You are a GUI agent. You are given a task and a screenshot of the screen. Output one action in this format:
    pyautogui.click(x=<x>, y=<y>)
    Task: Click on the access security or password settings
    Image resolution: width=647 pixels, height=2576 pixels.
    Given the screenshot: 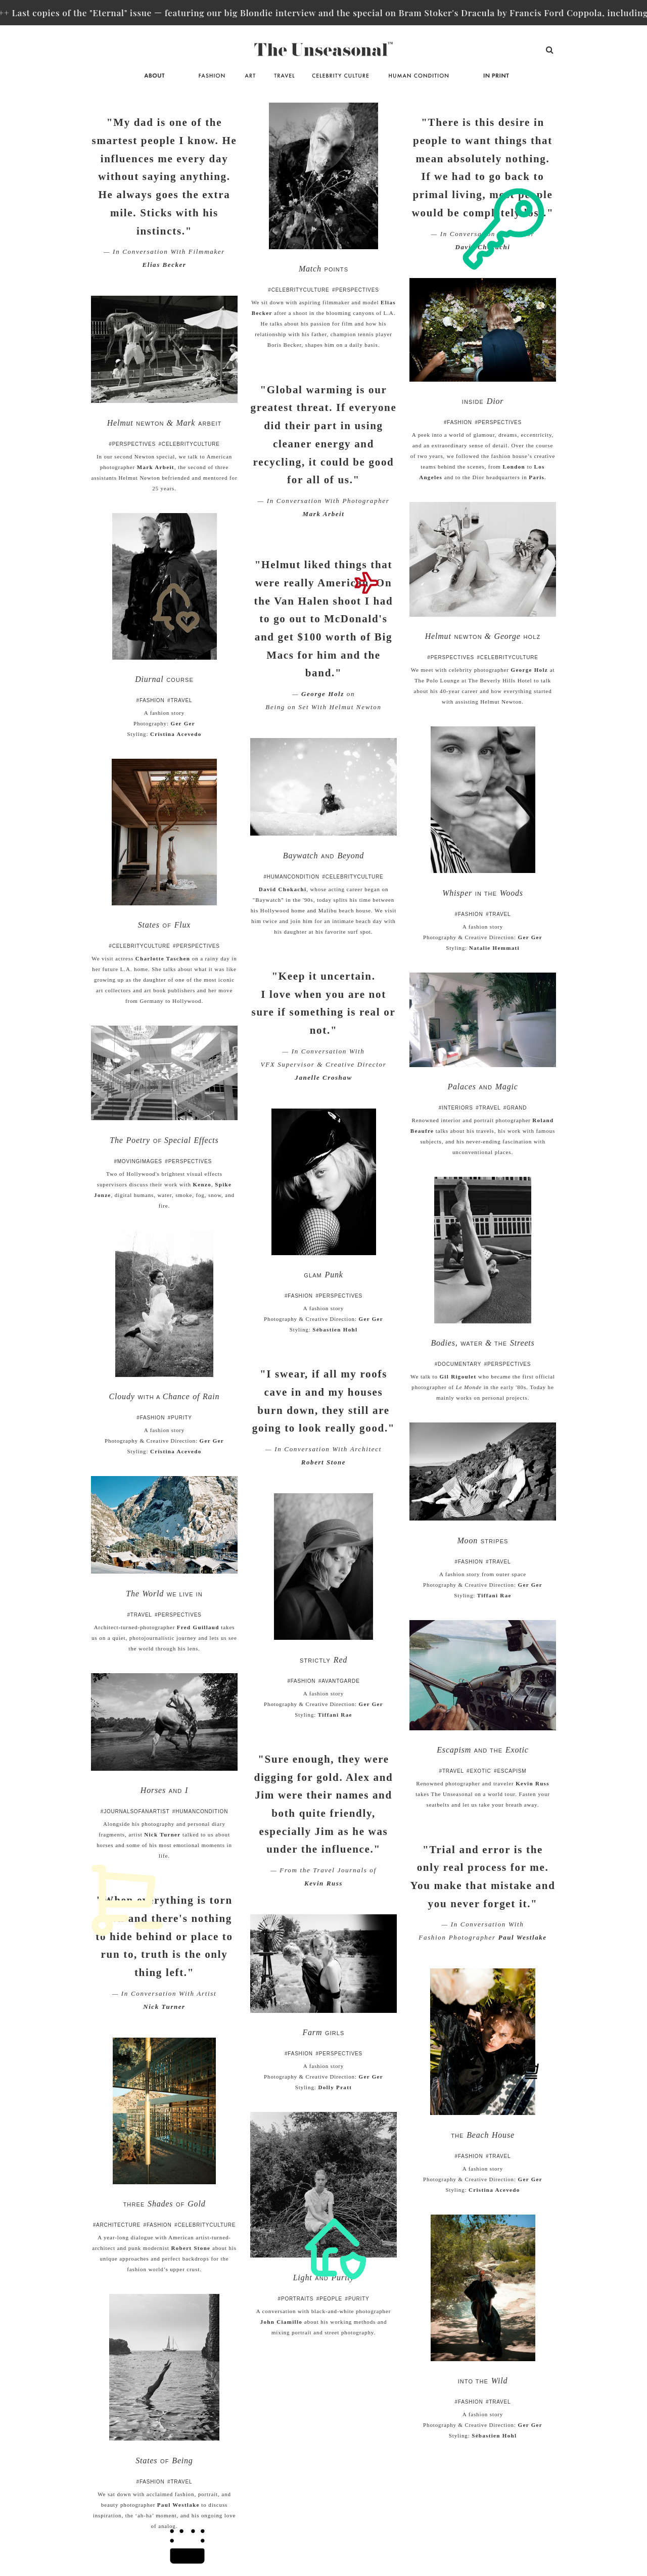 What is the action you would take?
    pyautogui.click(x=503, y=229)
    